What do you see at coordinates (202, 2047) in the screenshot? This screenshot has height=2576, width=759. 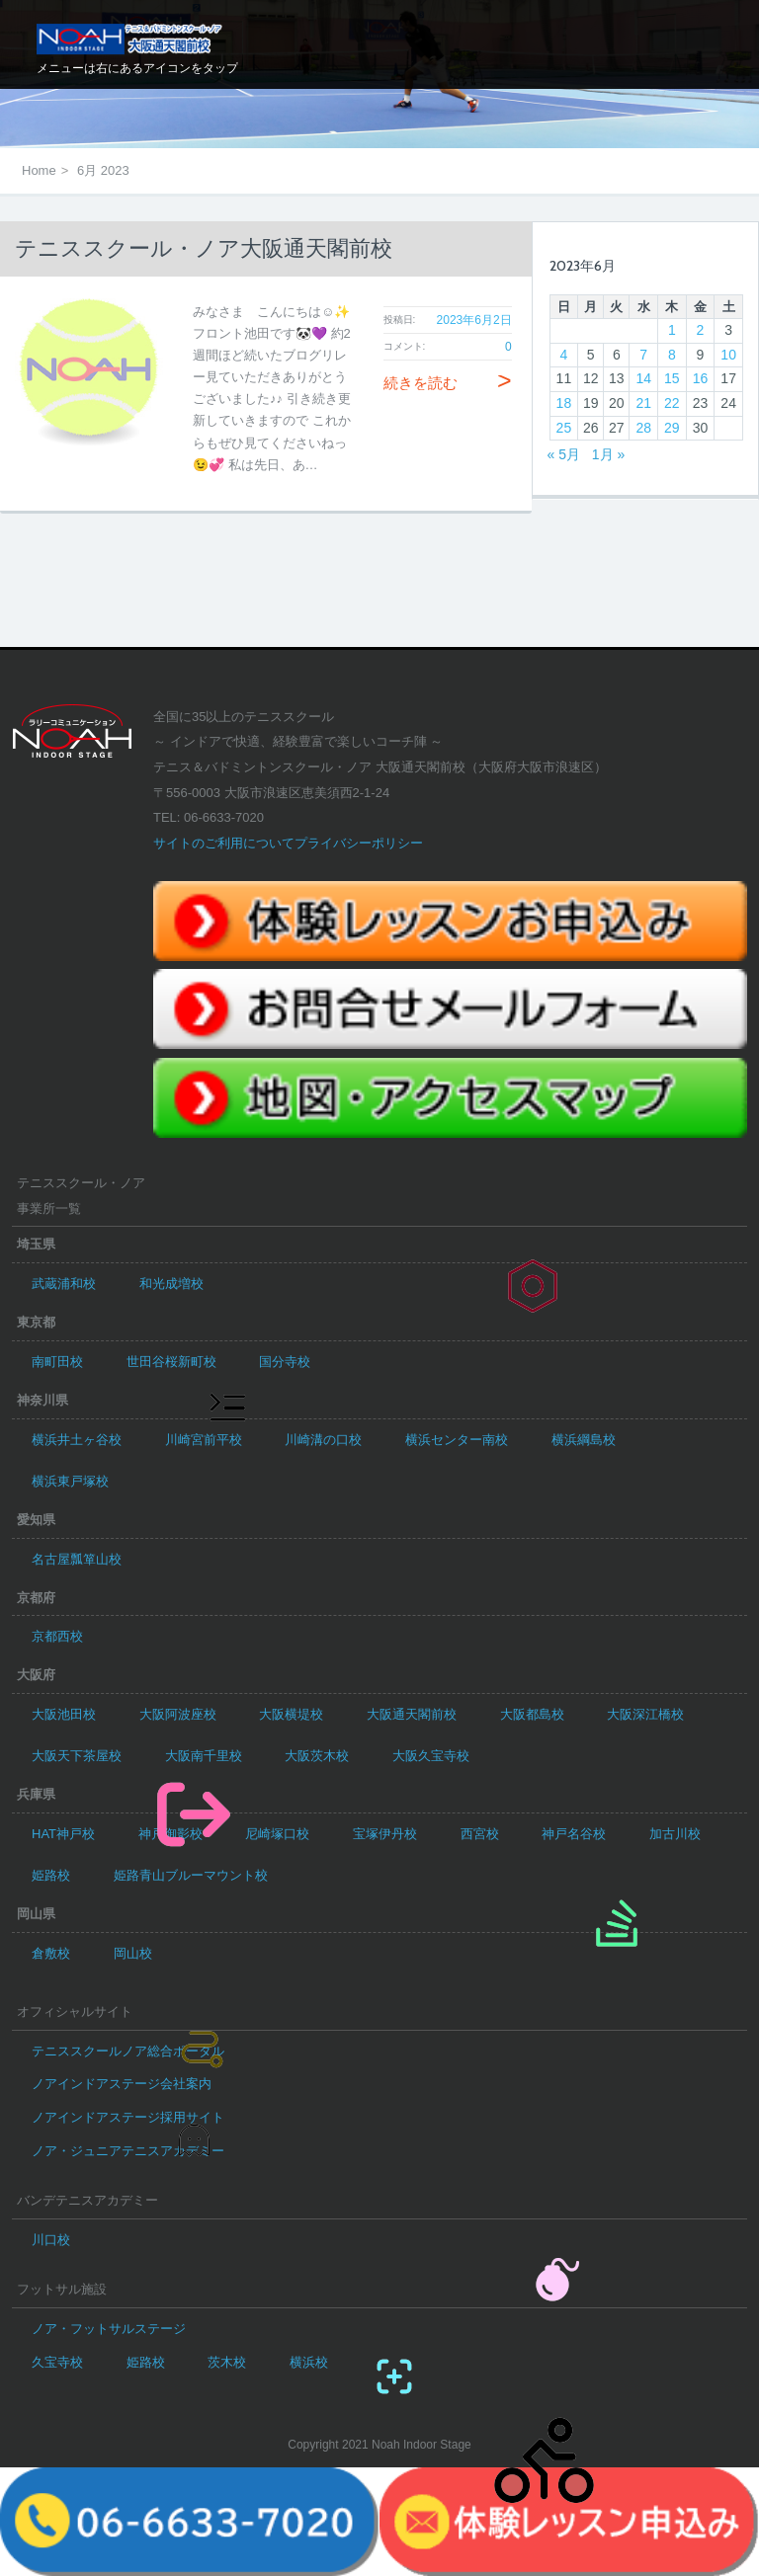 I see `view or edit a route path` at bounding box center [202, 2047].